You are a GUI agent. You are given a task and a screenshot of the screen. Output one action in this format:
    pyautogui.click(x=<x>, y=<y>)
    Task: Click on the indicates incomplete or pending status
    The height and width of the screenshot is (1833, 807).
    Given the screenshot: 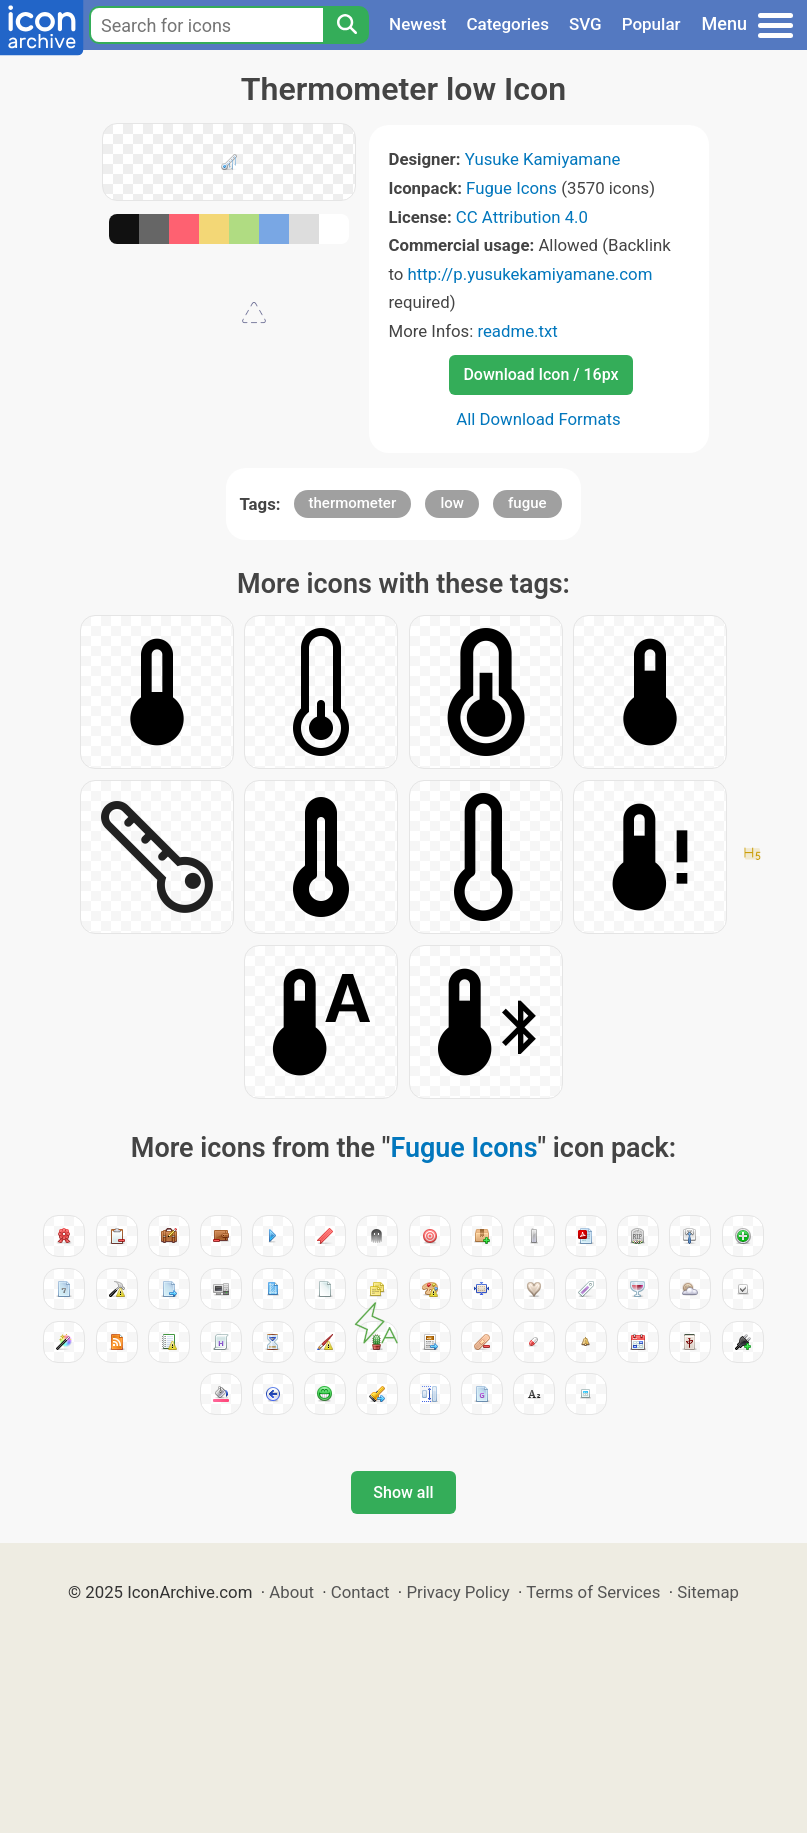 What is the action you would take?
    pyautogui.click(x=254, y=313)
    